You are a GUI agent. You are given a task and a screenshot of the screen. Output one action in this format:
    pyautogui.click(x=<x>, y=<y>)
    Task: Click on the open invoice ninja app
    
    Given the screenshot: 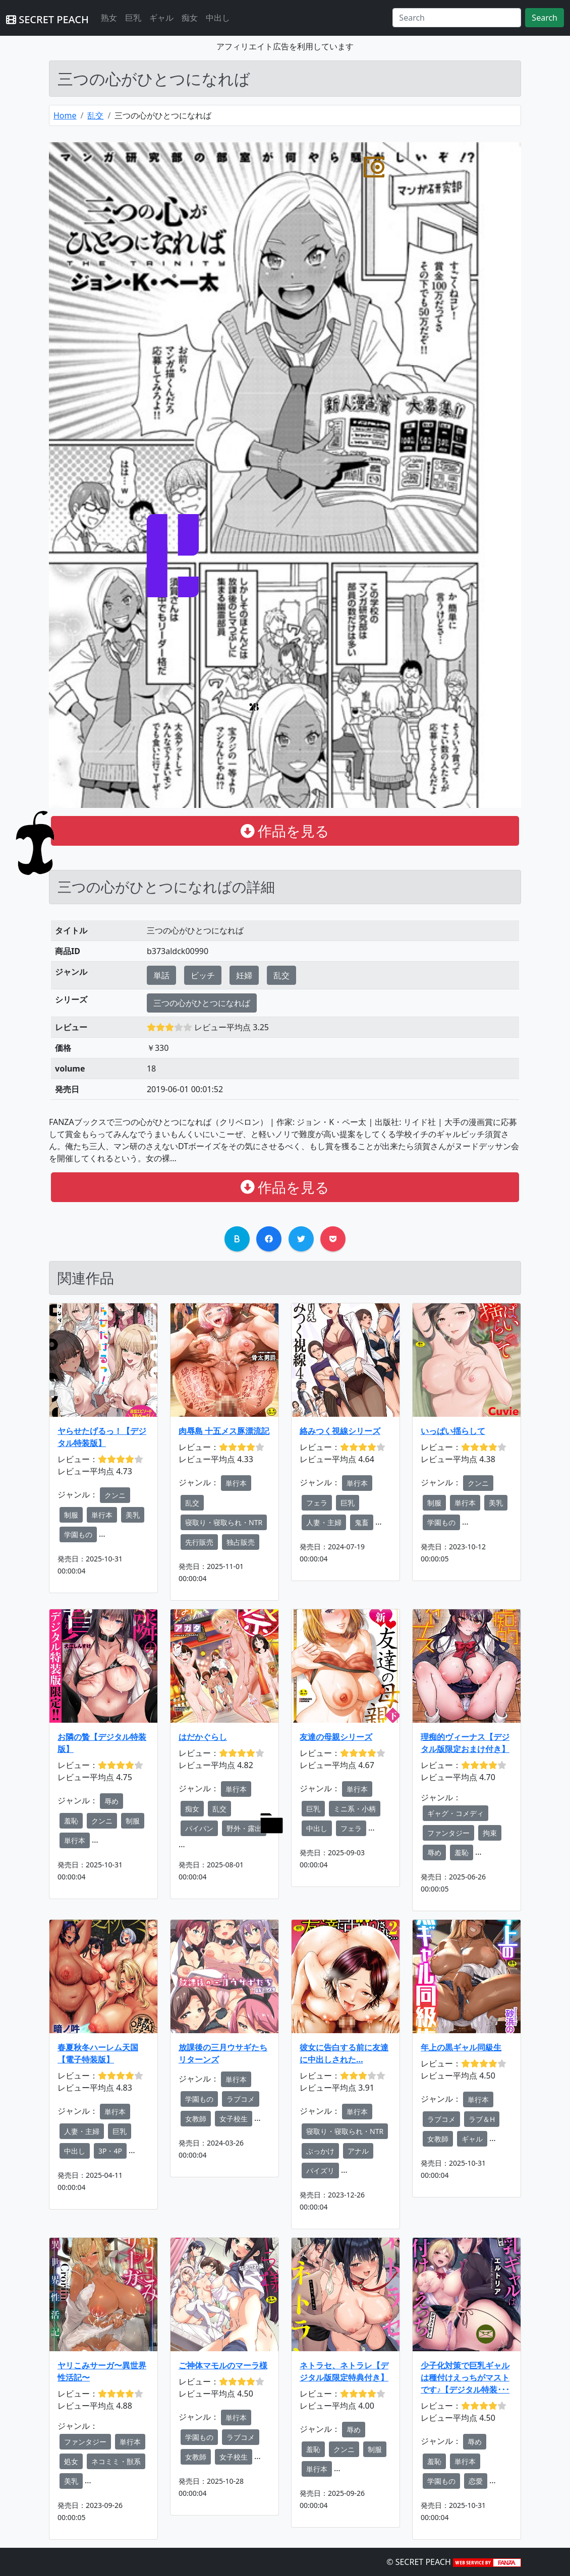 What is the action you would take?
    pyautogui.click(x=486, y=2334)
    